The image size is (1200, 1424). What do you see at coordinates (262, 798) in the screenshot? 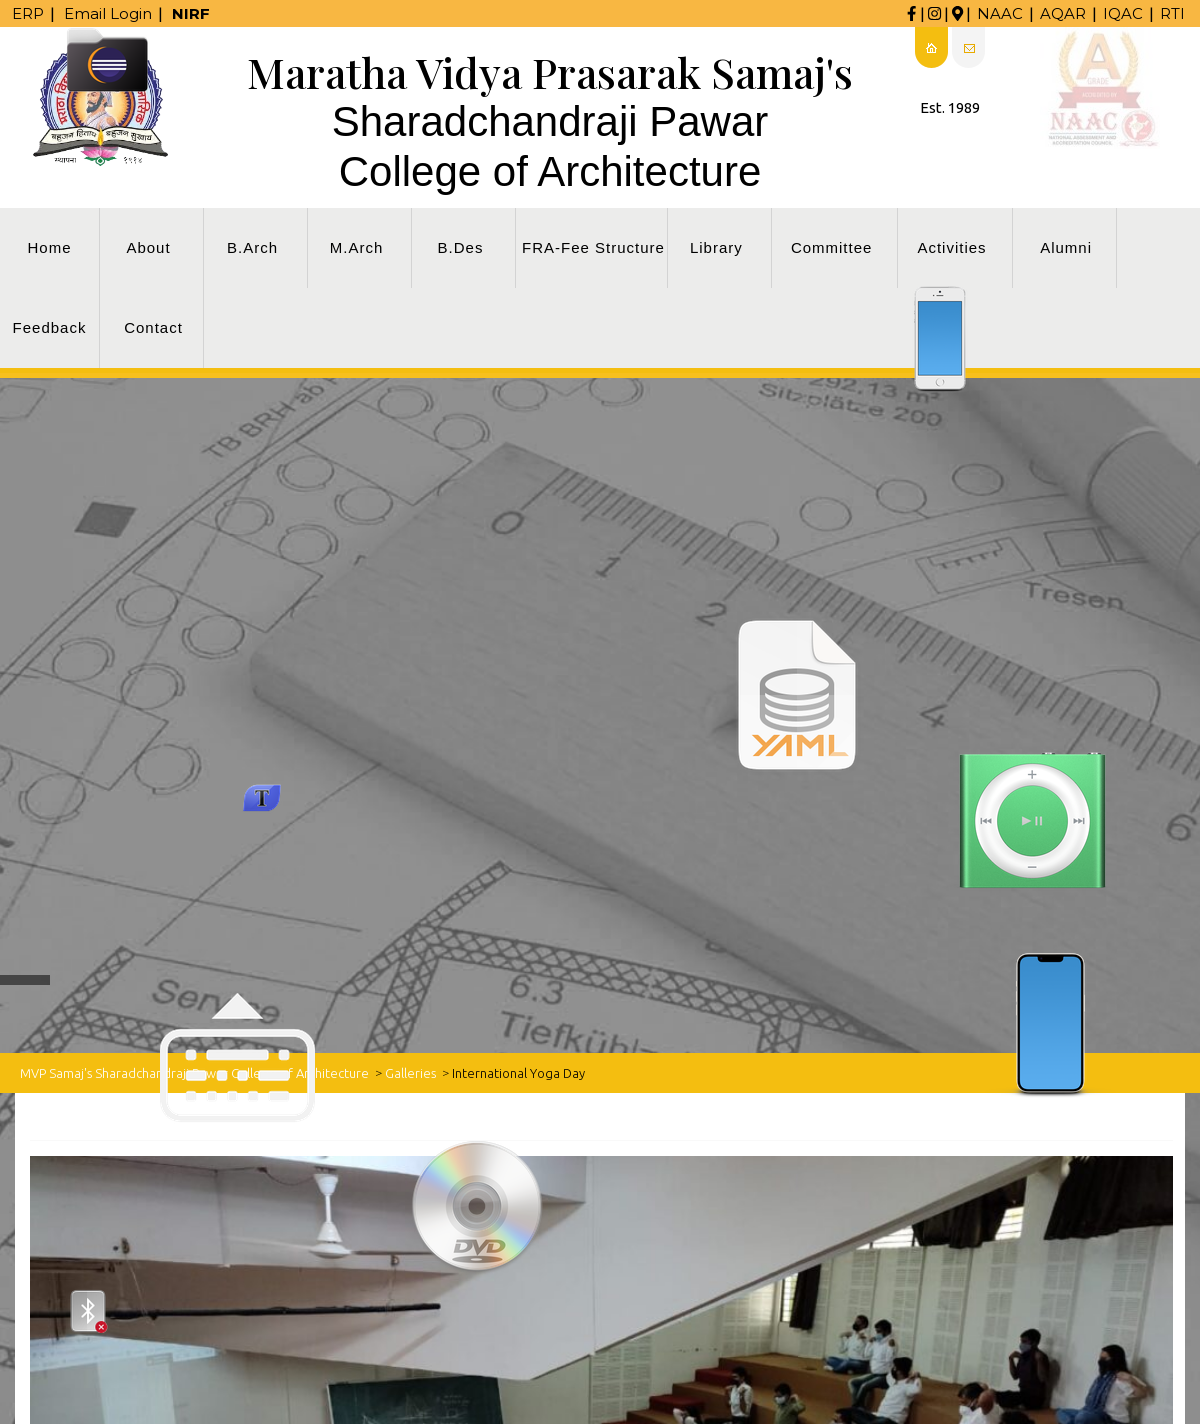
I see `access text style library in iMovie` at bounding box center [262, 798].